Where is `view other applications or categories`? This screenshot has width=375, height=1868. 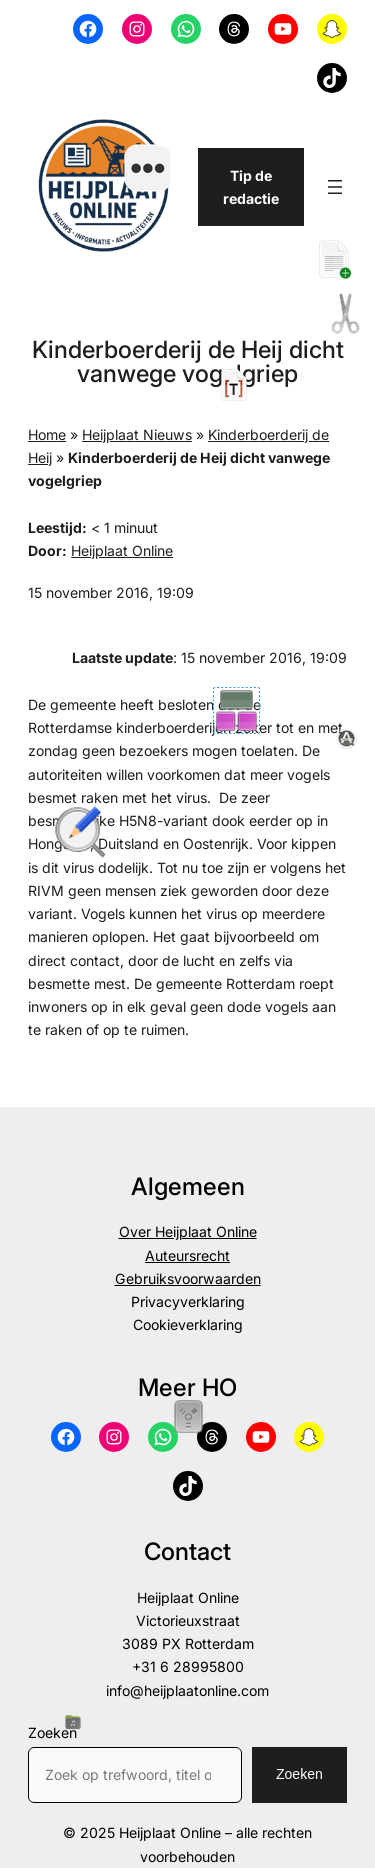 view other applications or categories is located at coordinates (148, 168).